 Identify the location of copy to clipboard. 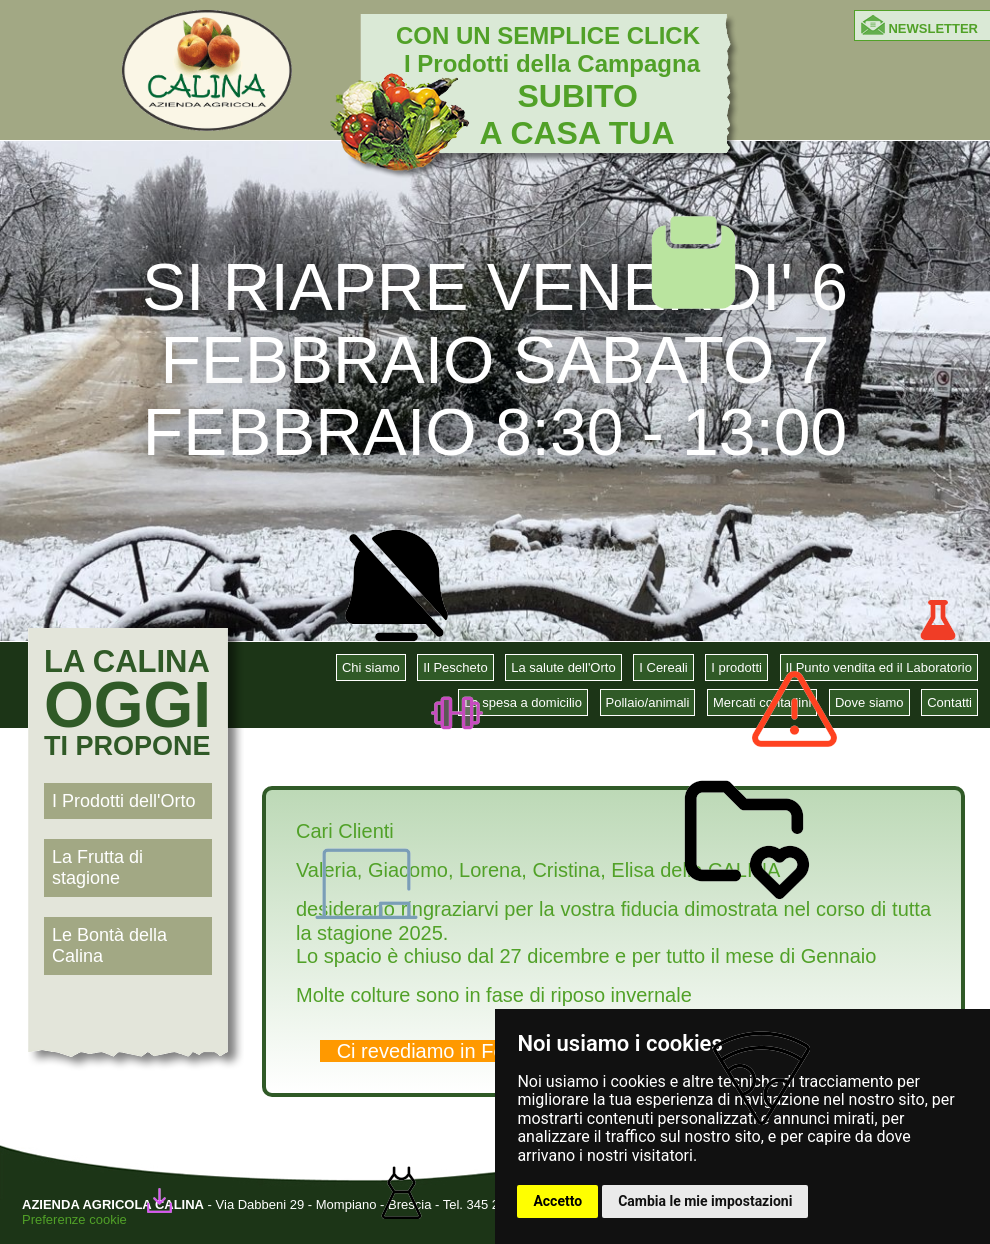
(693, 262).